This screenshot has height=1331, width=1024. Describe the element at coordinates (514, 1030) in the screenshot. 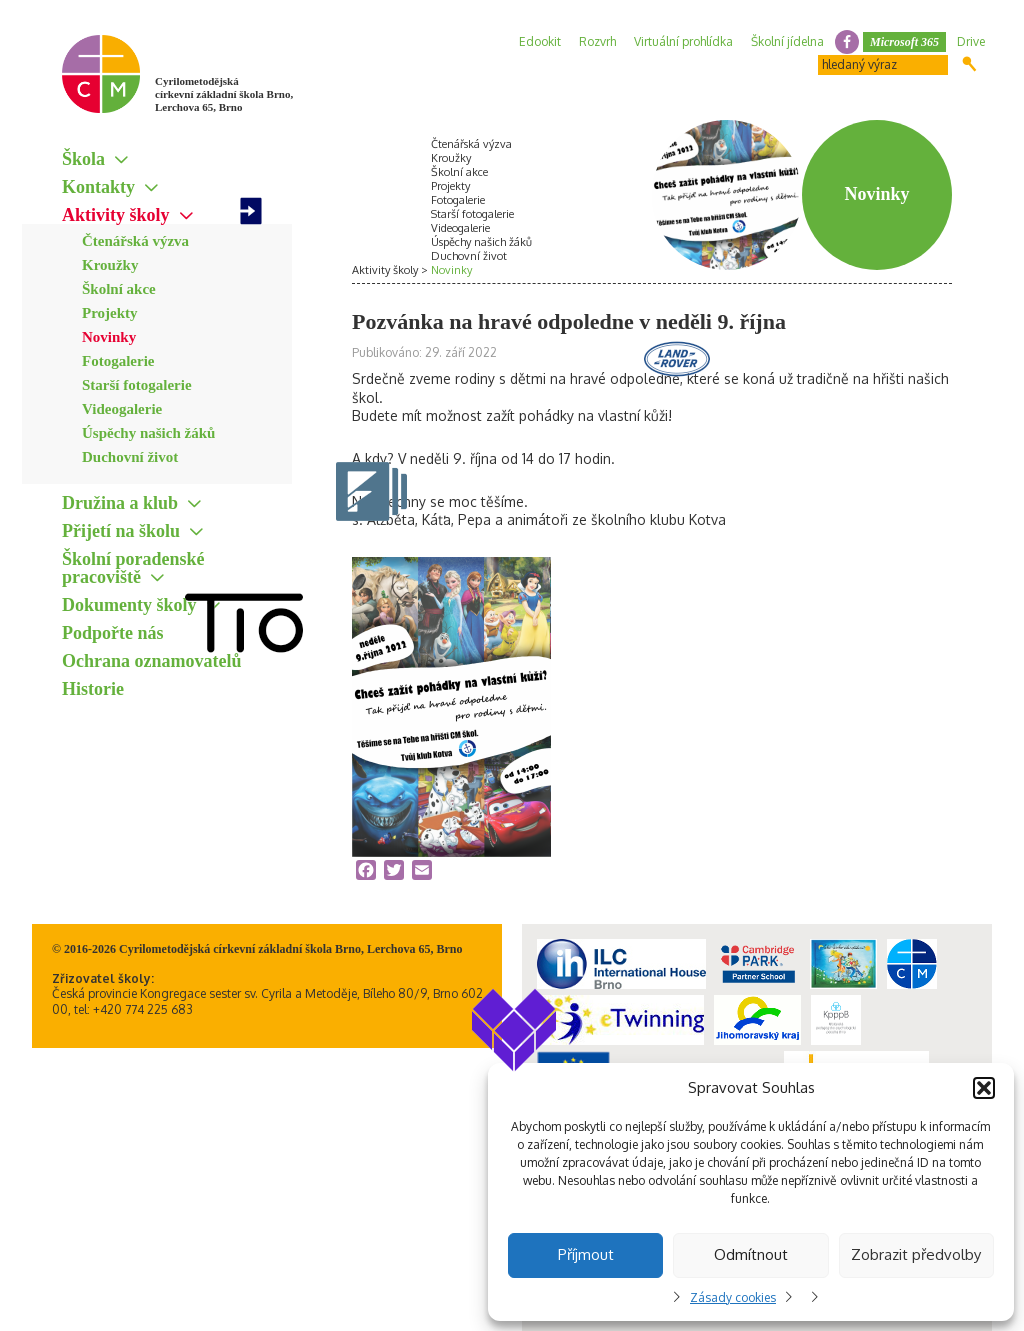

I see `bazel build system logo` at that location.